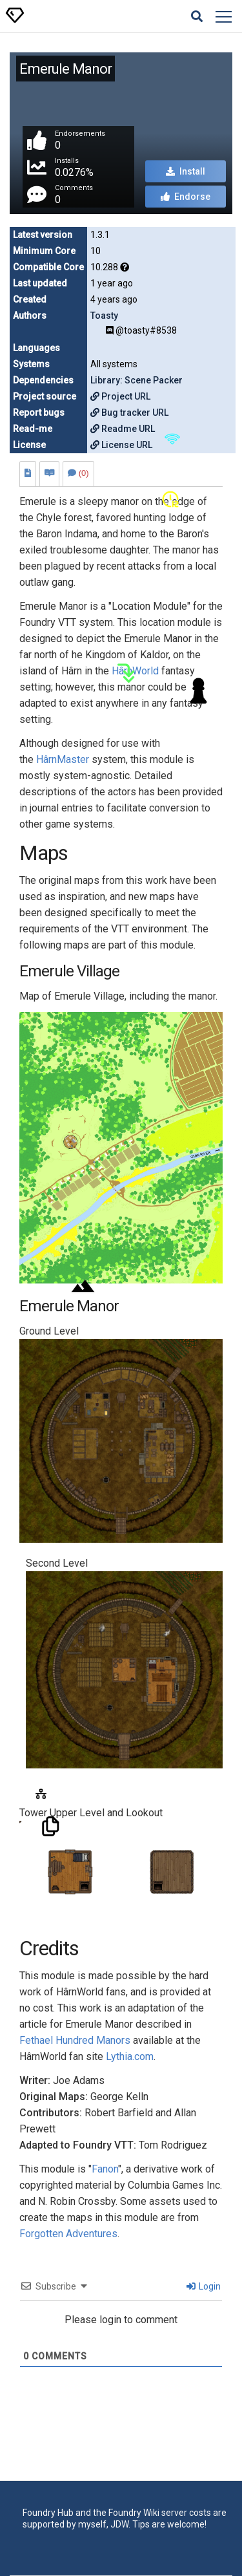  I want to click on indicates premium or pro membership status, so click(15, 15).